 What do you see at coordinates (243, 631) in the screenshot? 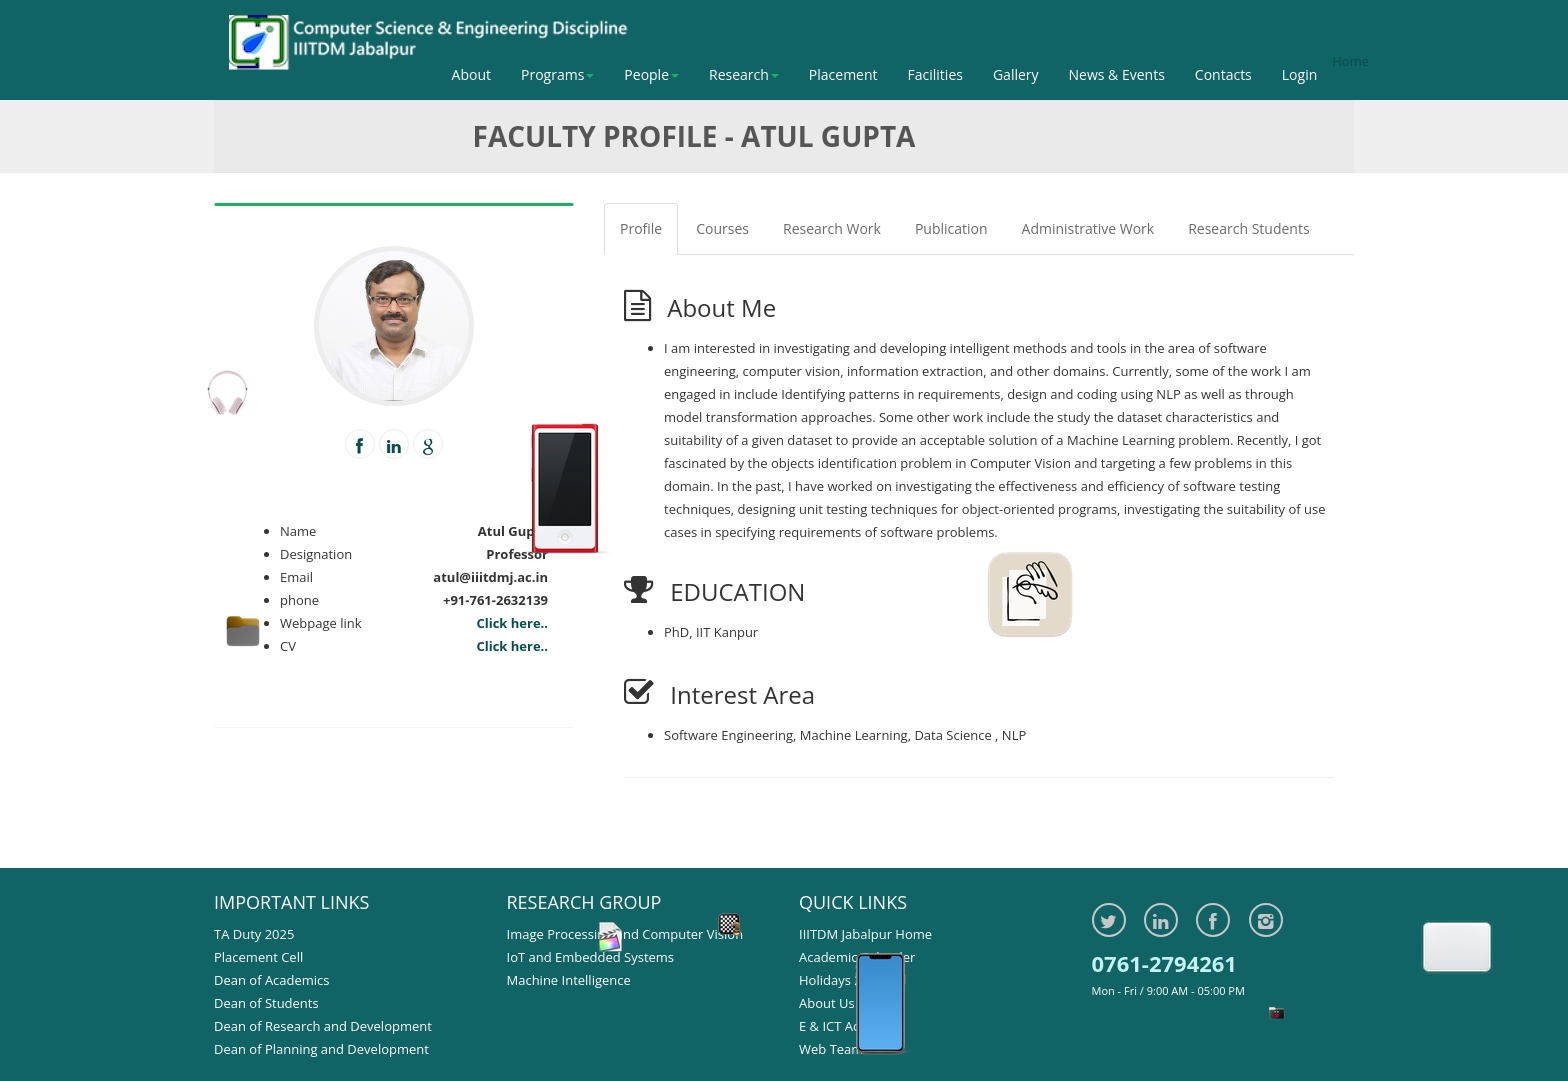
I see `view contents of an open folder` at bounding box center [243, 631].